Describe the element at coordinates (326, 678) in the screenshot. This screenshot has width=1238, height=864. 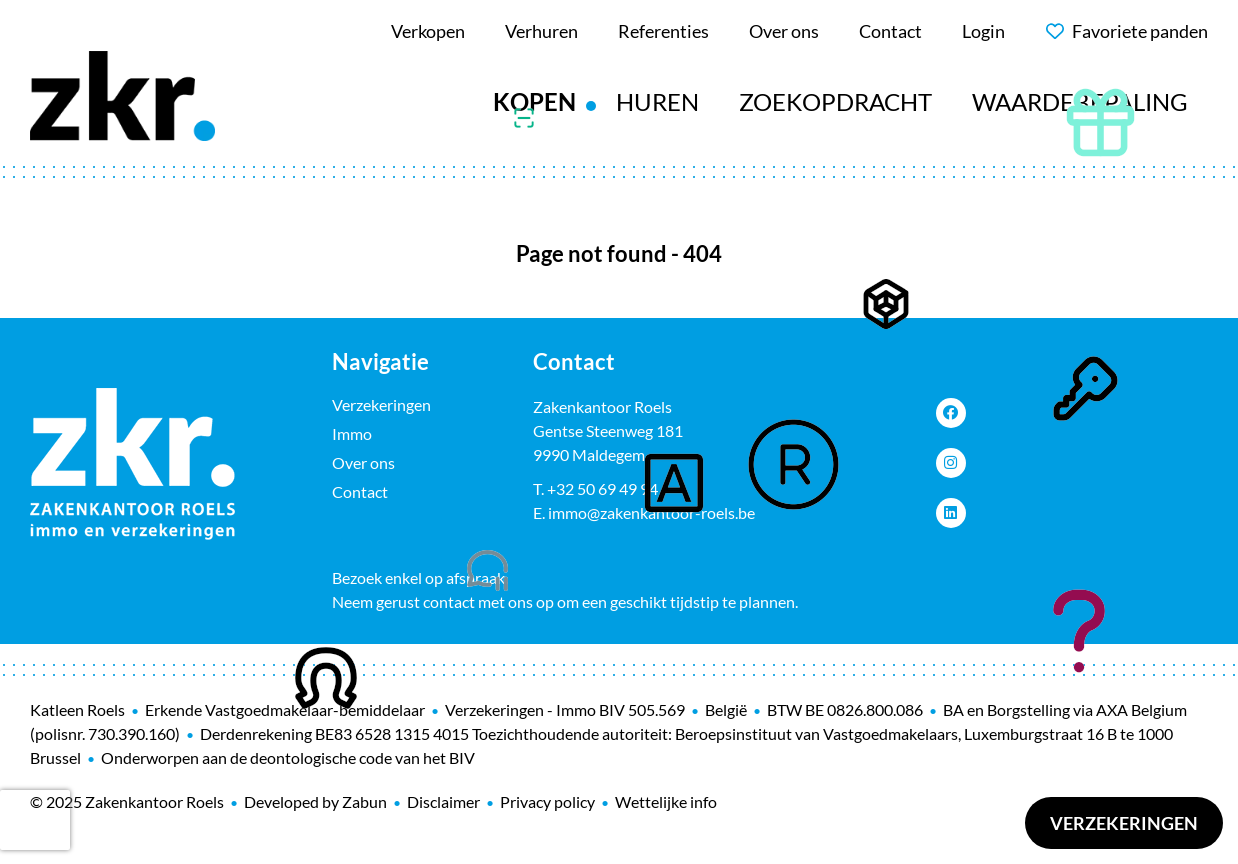
I see `access horse riding or equestrian features` at that location.